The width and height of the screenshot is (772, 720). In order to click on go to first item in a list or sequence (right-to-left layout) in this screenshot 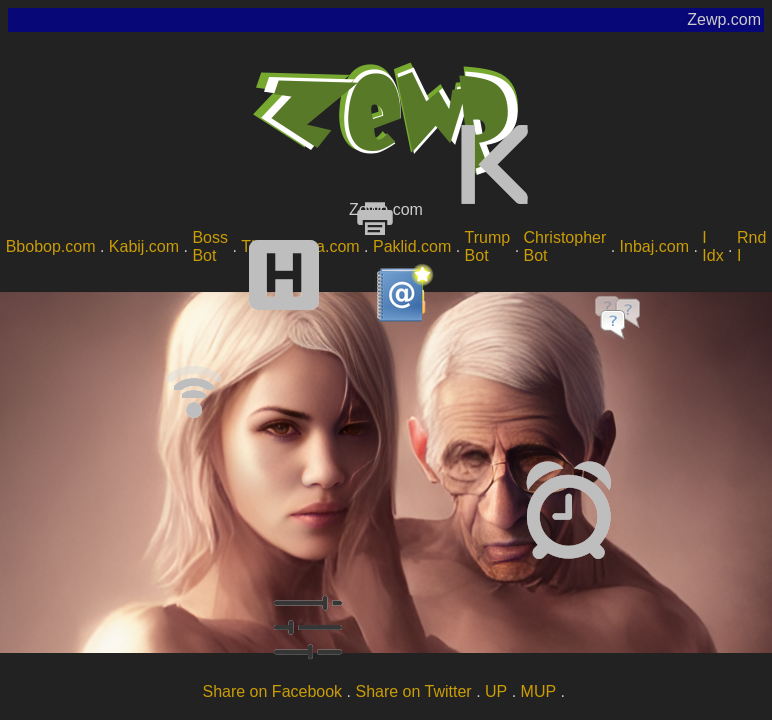, I will do `click(494, 164)`.